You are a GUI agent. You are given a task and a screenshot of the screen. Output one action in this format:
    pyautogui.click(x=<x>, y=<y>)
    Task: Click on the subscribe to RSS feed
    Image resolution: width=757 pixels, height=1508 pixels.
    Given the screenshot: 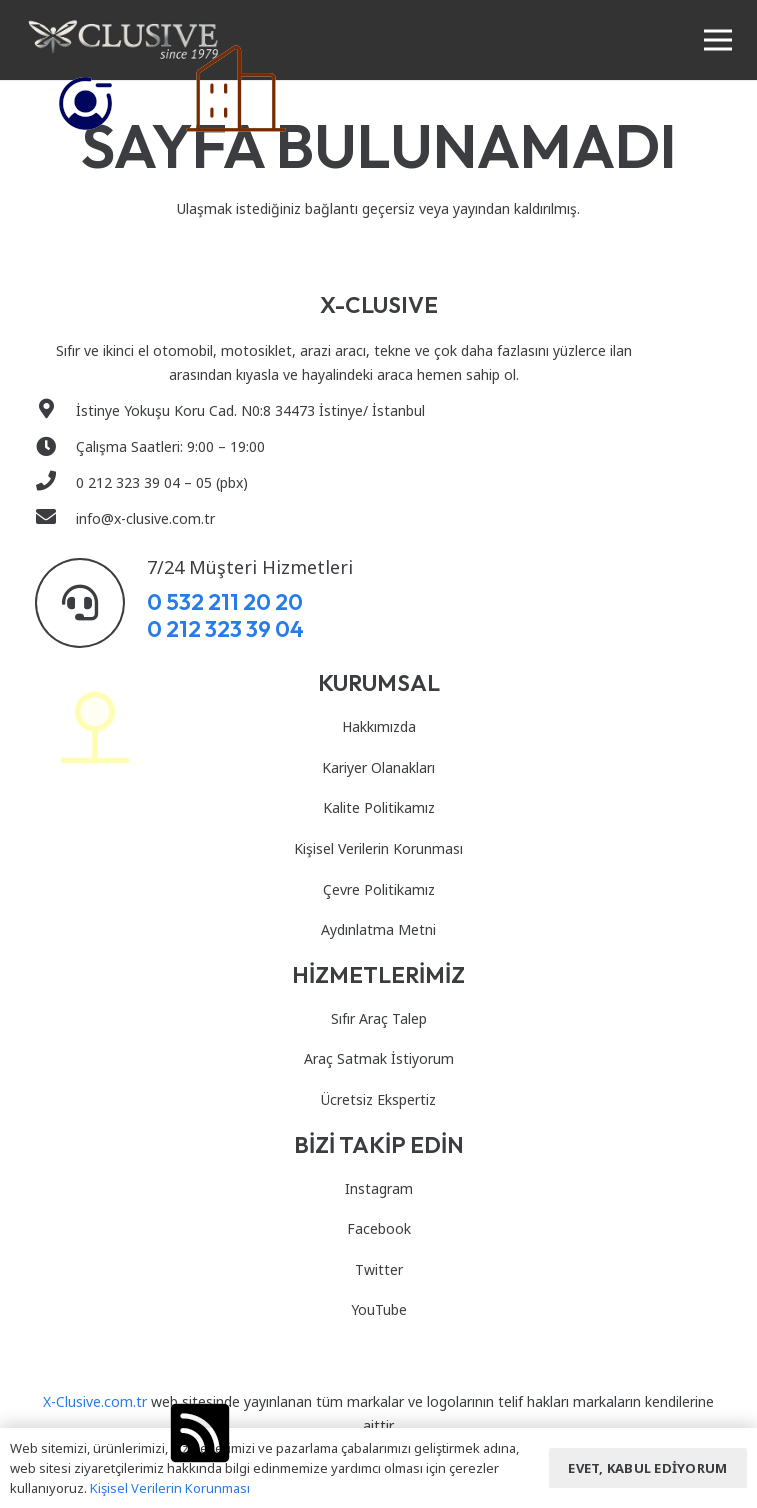 What is the action you would take?
    pyautogui.click(x=200, y=1433)
    